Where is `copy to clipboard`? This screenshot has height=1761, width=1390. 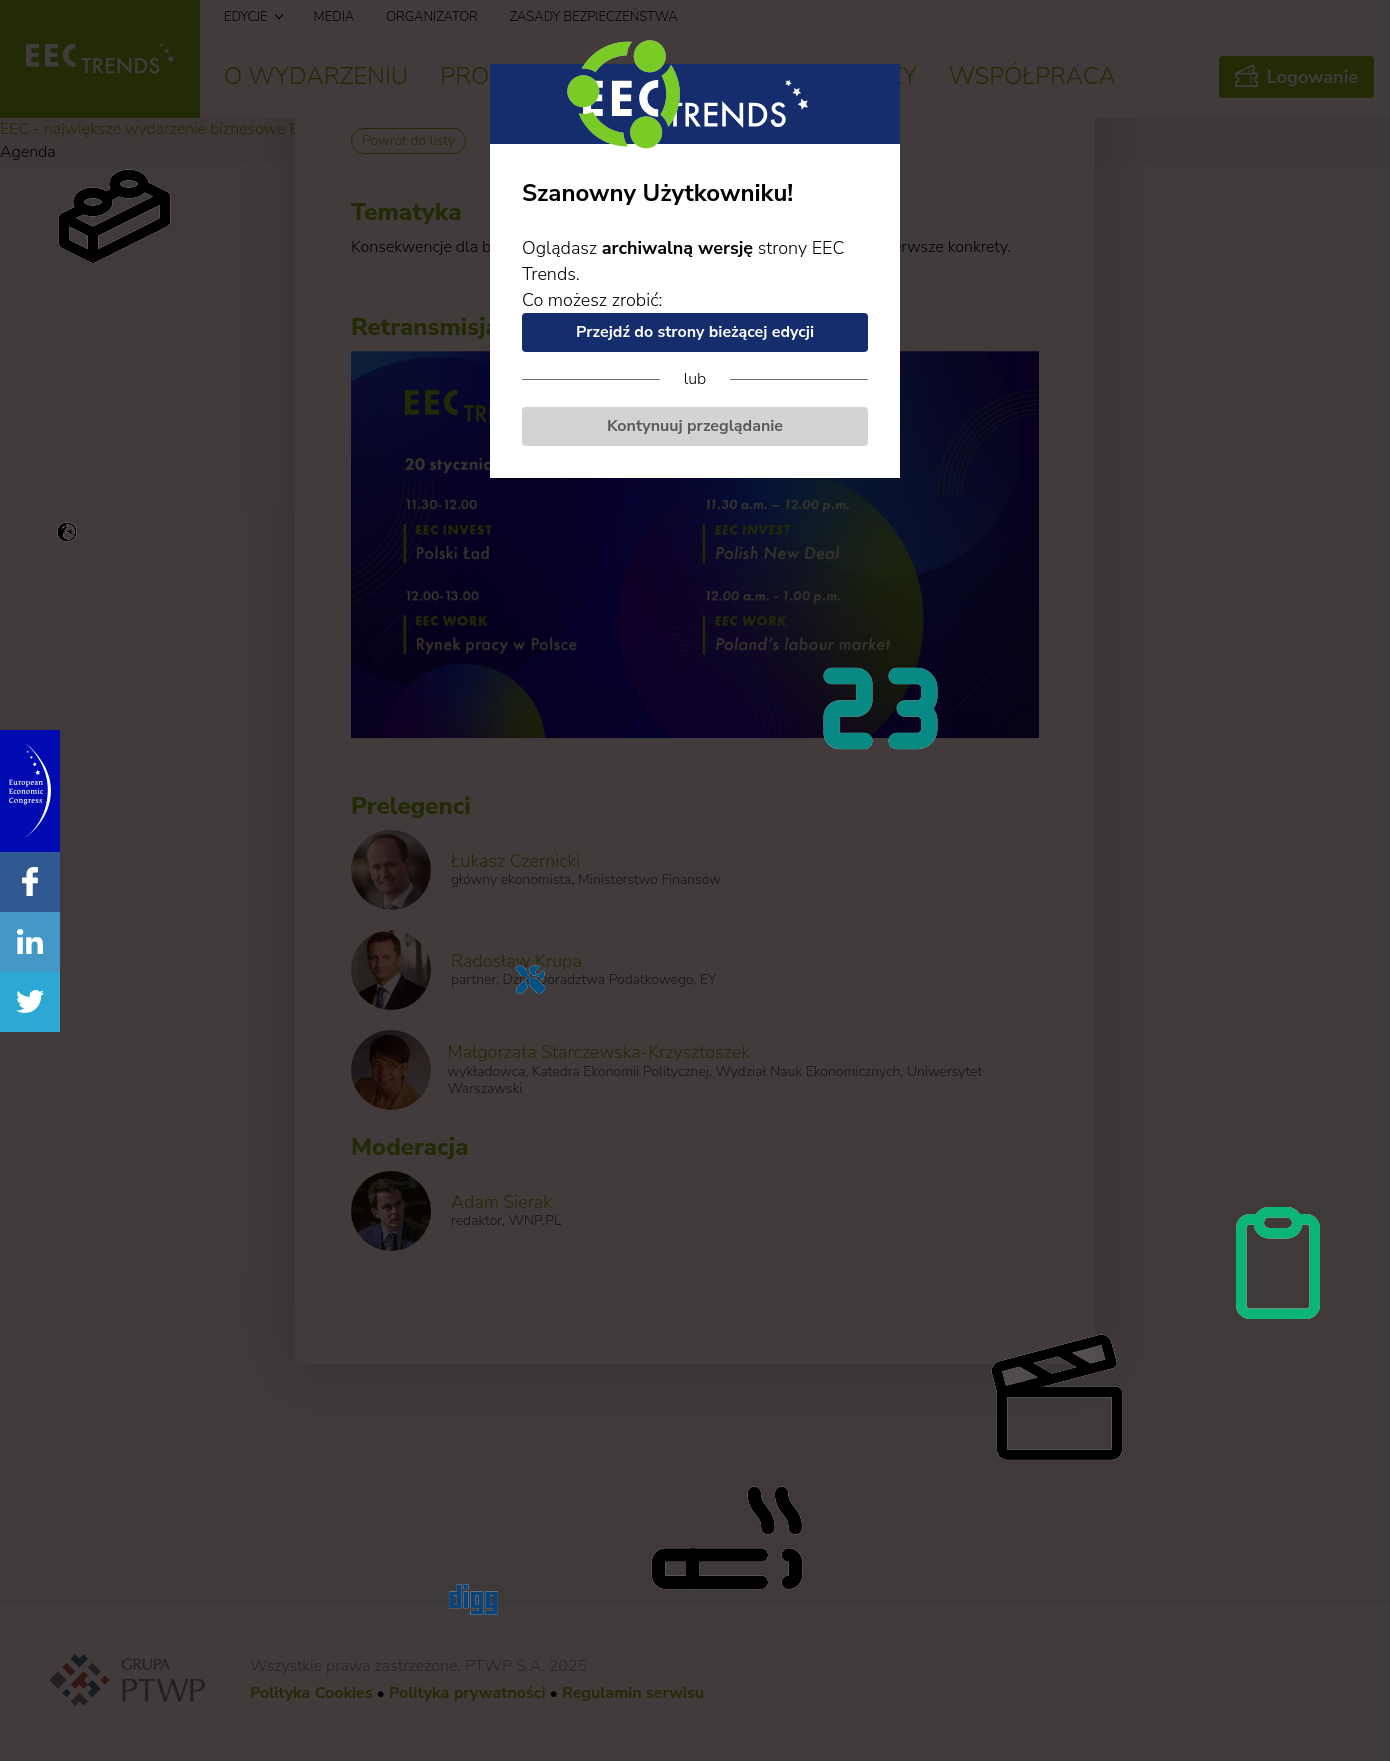 copy to clipboard is located at coordinates (1278, 1263).